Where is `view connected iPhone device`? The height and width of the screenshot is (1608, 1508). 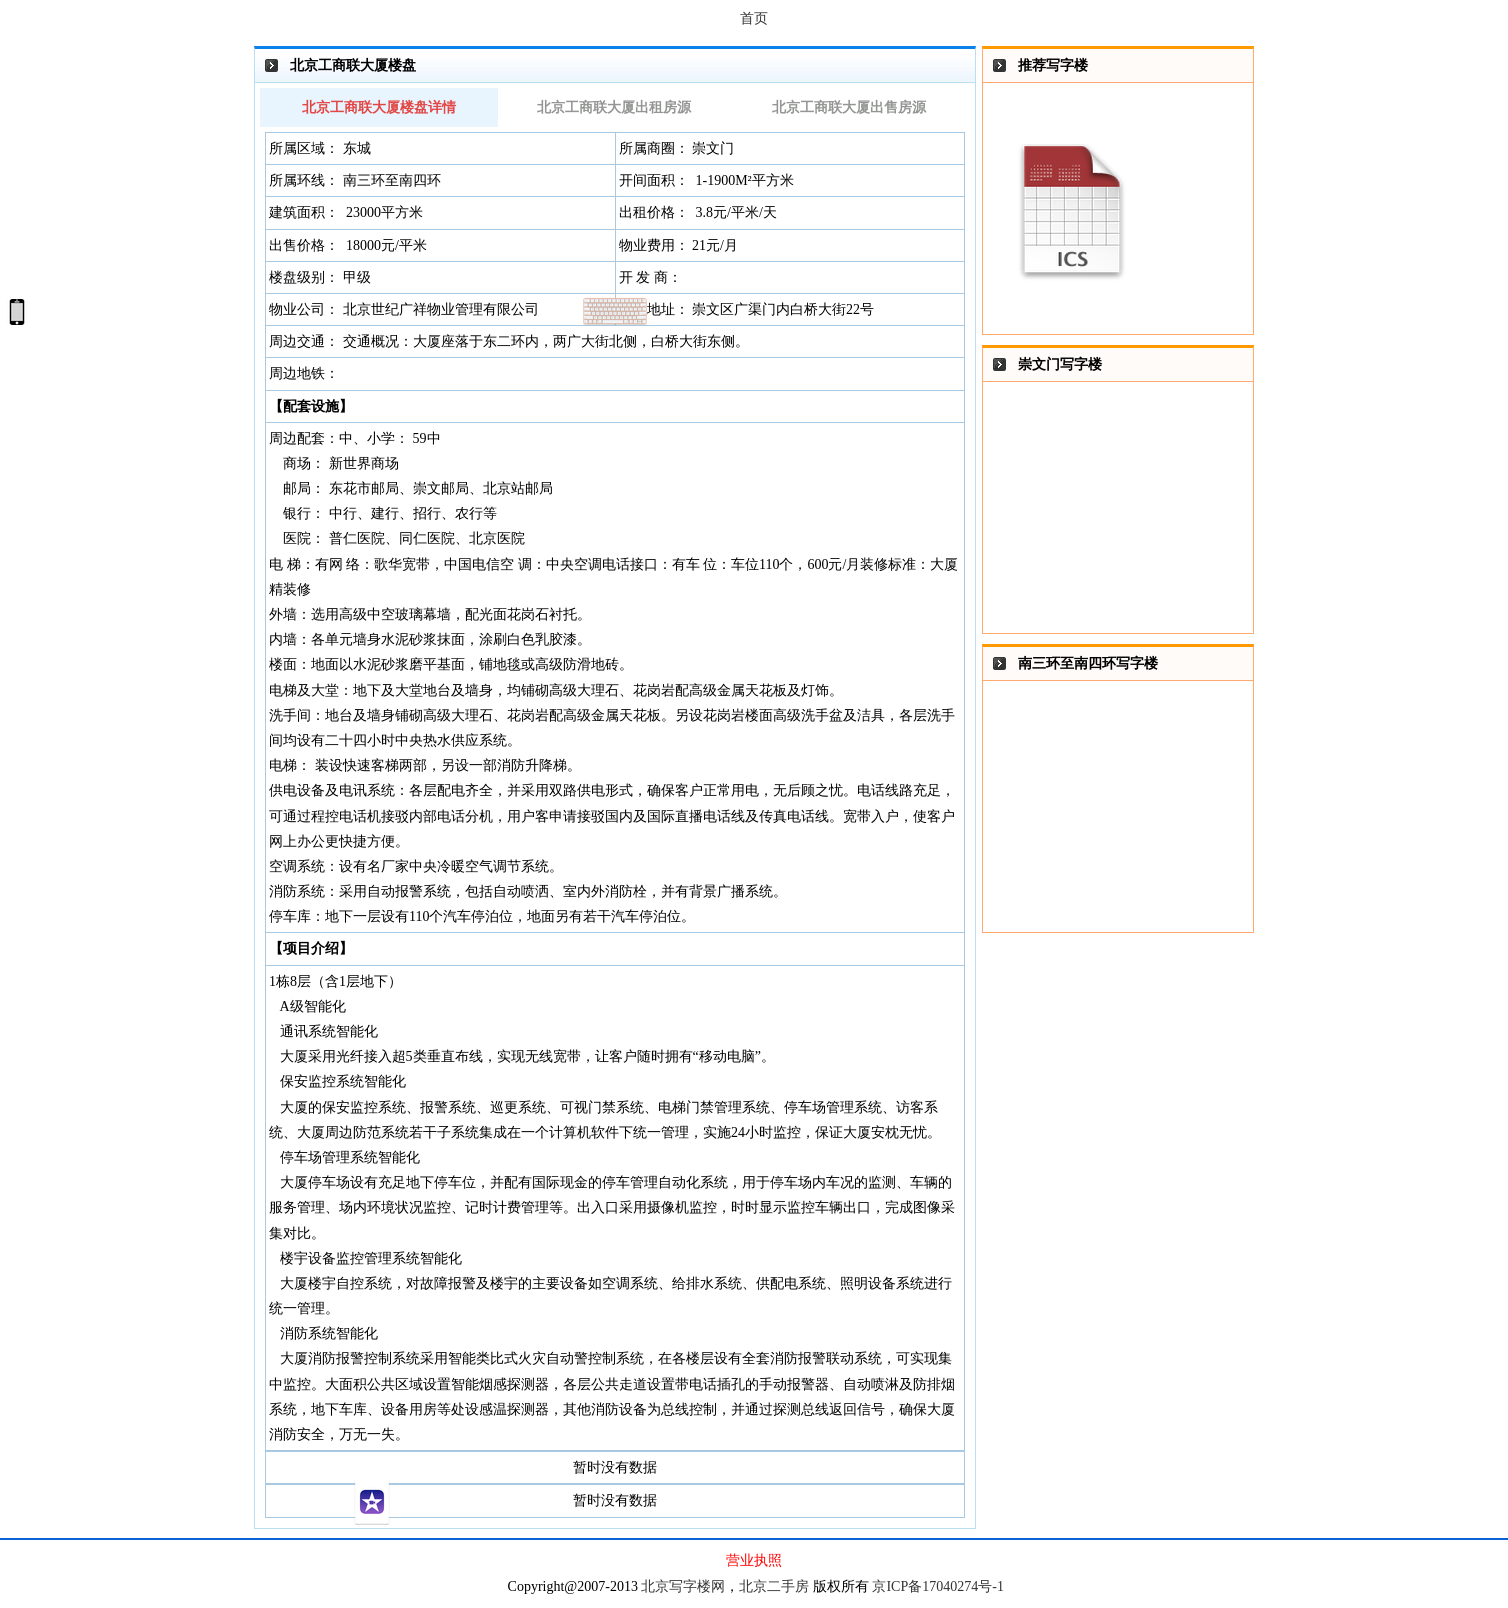 view connected iPhone device is located at coordinates (17, 312).